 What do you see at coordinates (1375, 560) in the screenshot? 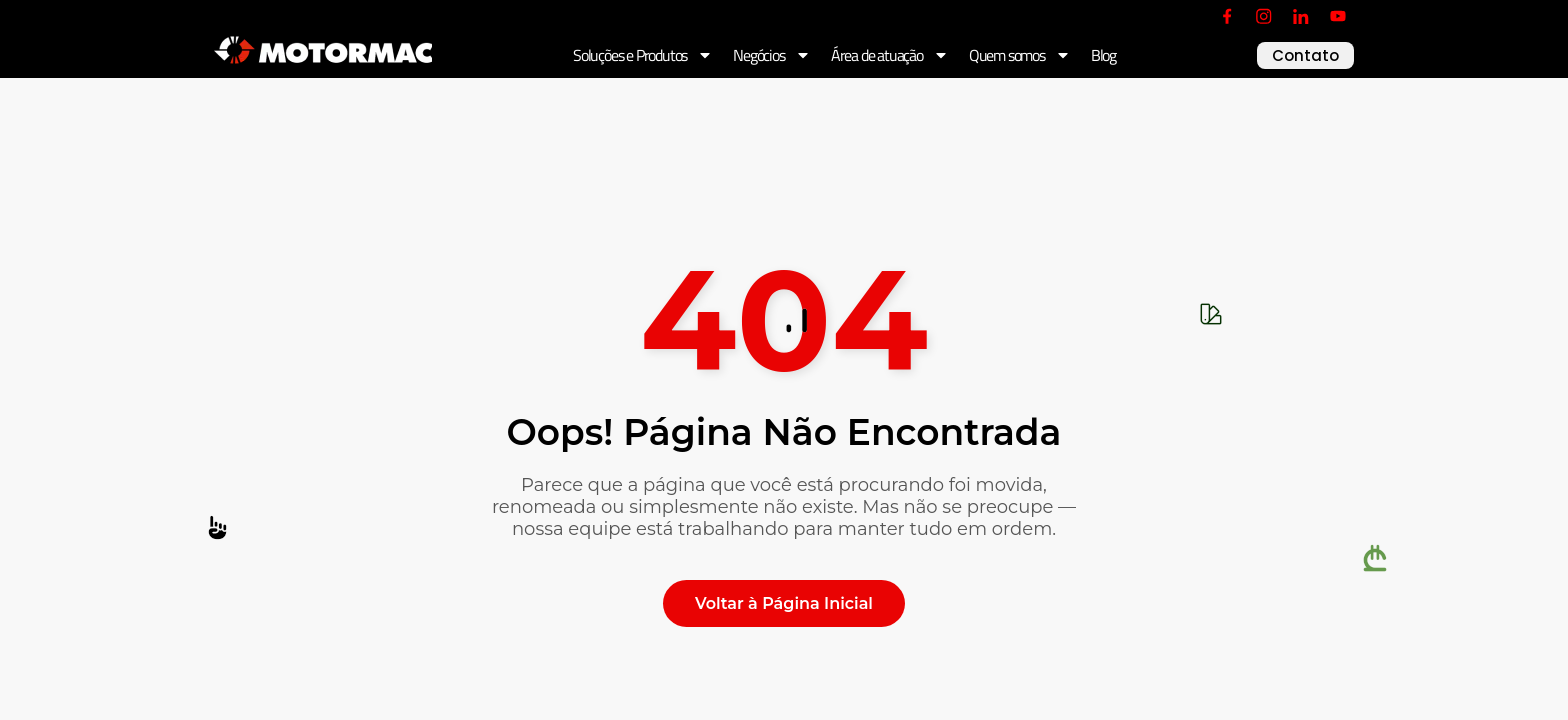
I see `indicates Georgian lari currency` at bounding box center [1375, 560].